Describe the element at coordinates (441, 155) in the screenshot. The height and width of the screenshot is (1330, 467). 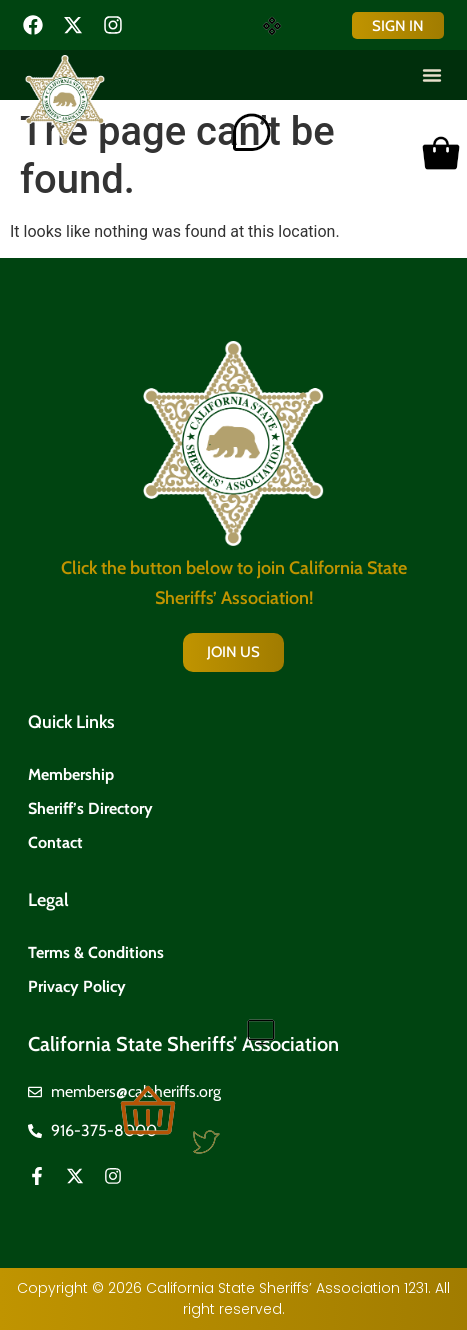
I see `view your shopping bag` at that location.